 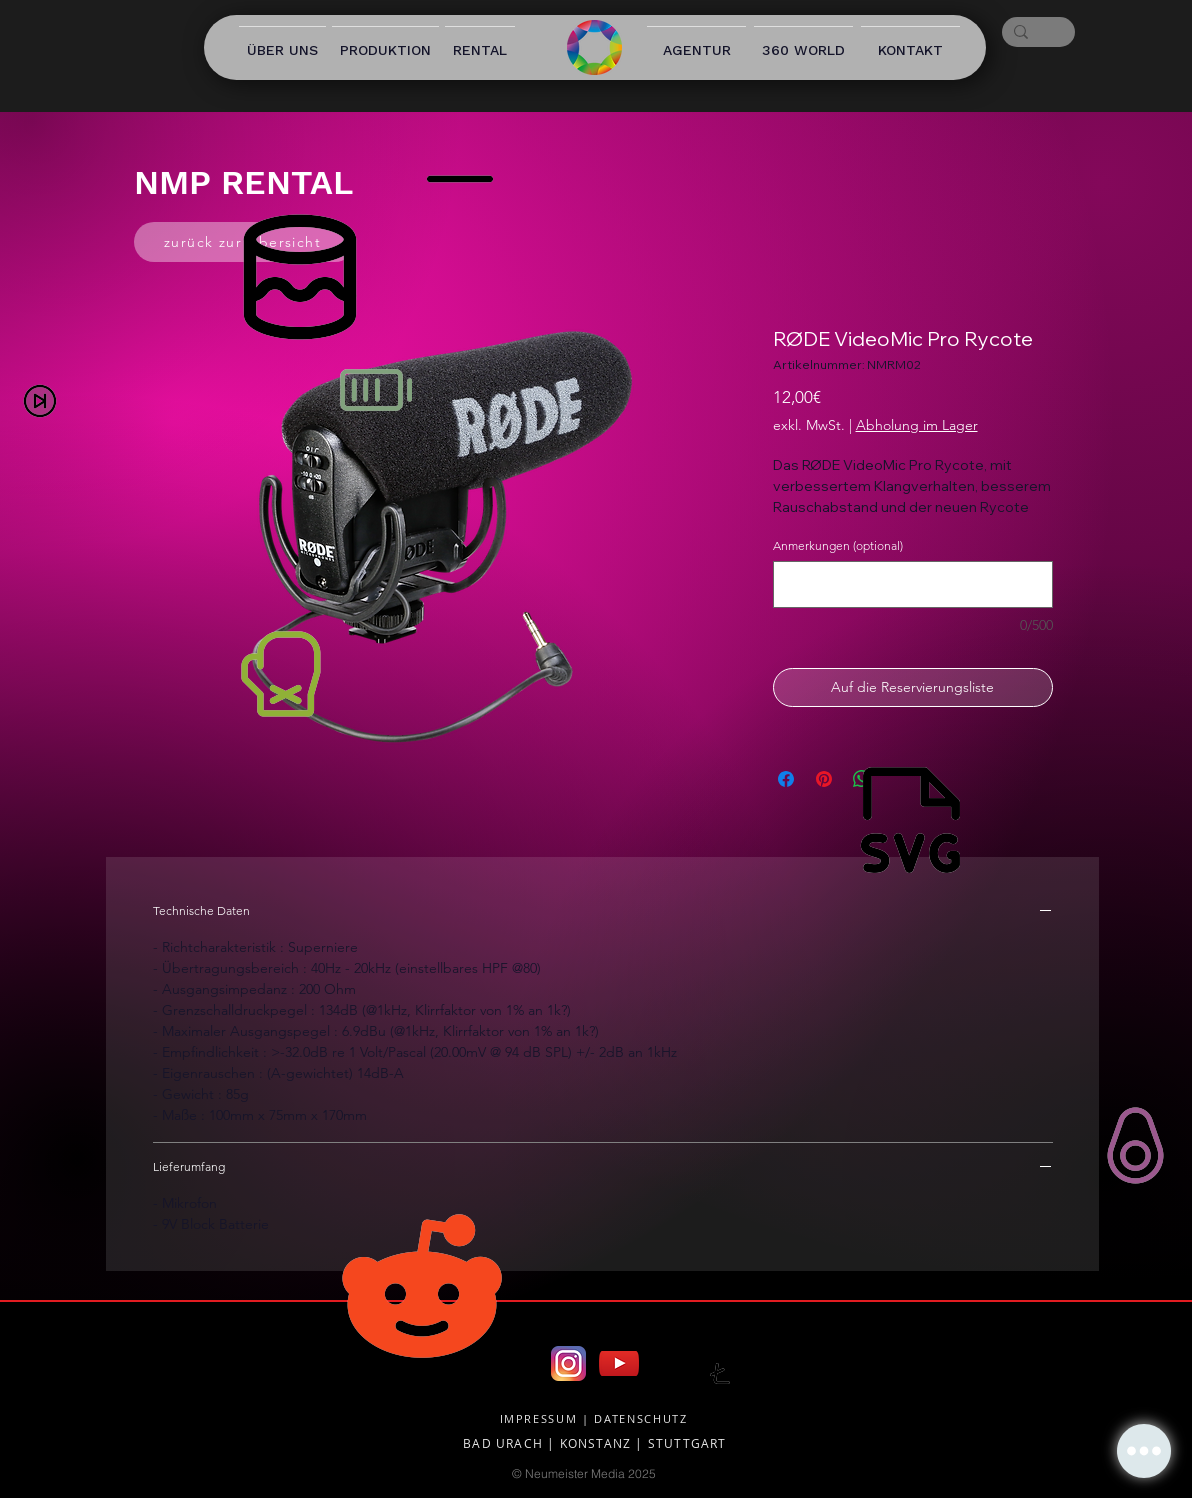 I want to click on skip to next track, so click(x=40, y=401).